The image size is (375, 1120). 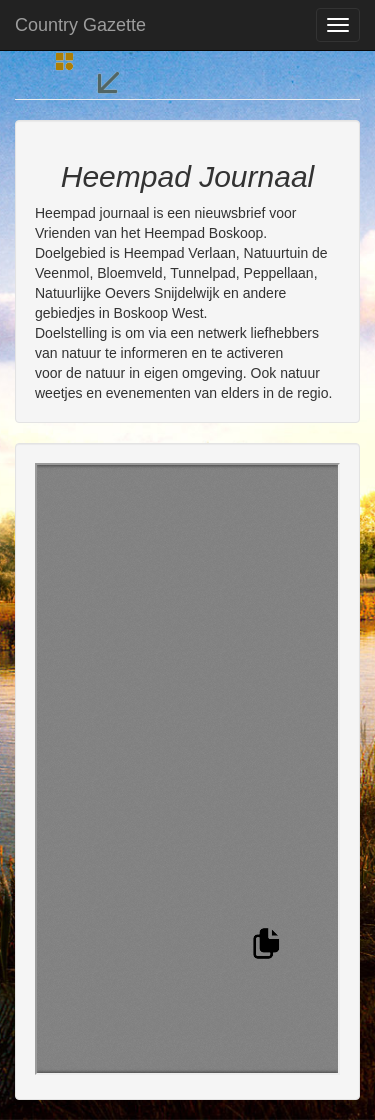 What do you see at coordinates (265, 943) in the screenshot?
I see `access your files and documents` at bounding box center [265, 943].